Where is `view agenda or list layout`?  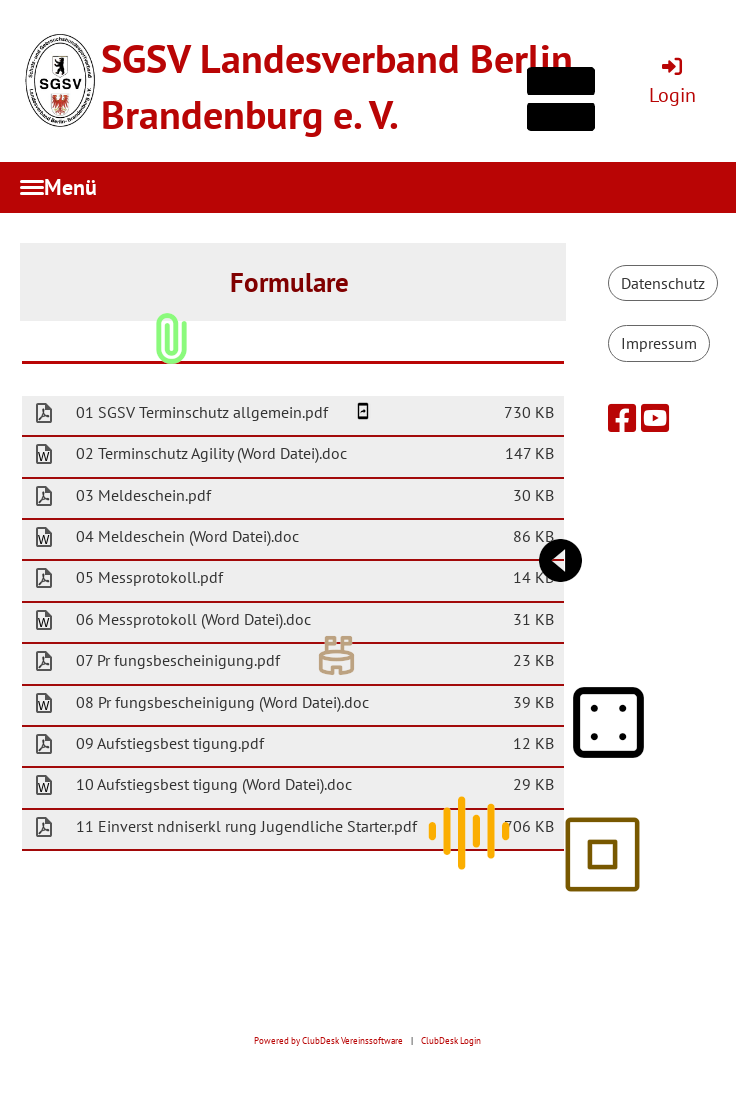
view agenda or list layout is located at coordinates (563, 99).